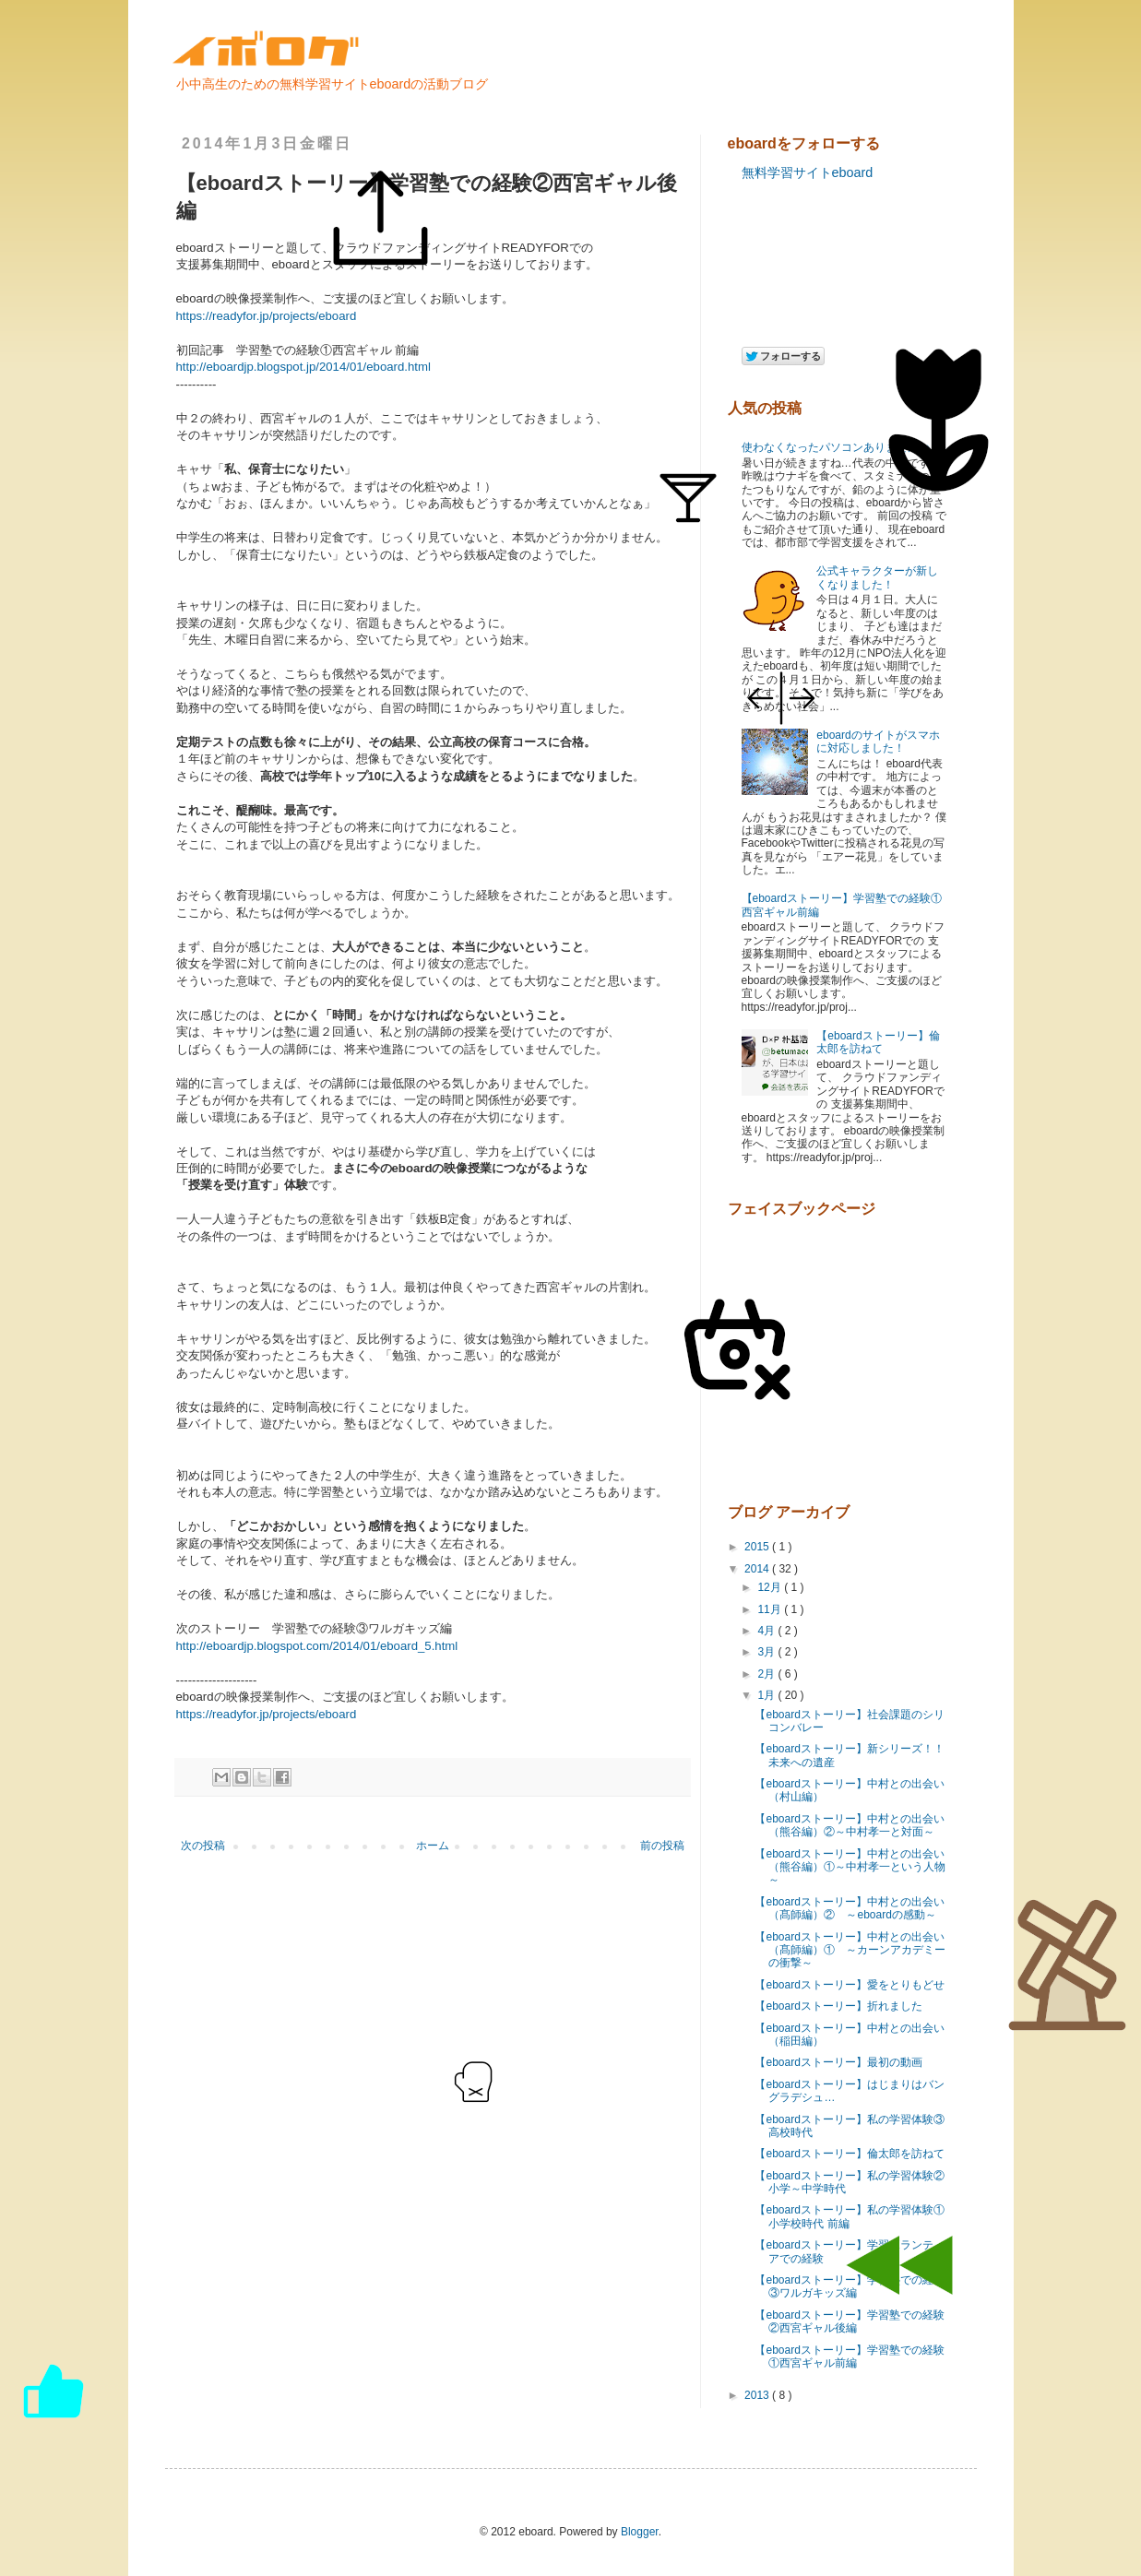  Describe the element at coordinates (53, 2394) in the screenshot. I see `like or approve content` at that location.